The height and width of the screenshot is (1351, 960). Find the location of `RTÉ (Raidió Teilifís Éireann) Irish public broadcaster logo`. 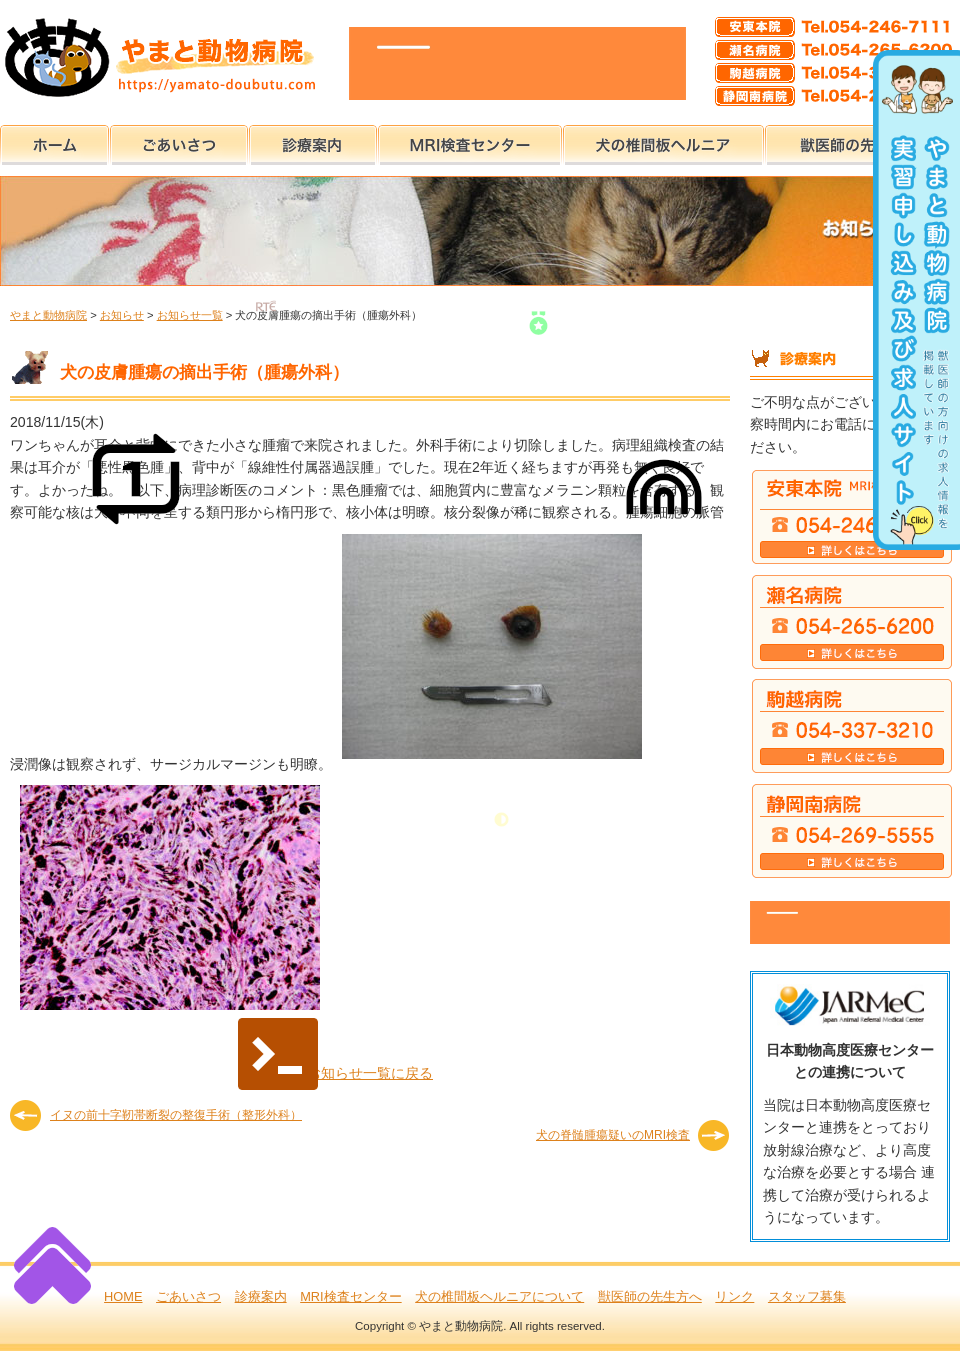

RTÉ (Raidió Teilifís Éireann) Irish public broadcaster logo is located at coordinates (266, 306).